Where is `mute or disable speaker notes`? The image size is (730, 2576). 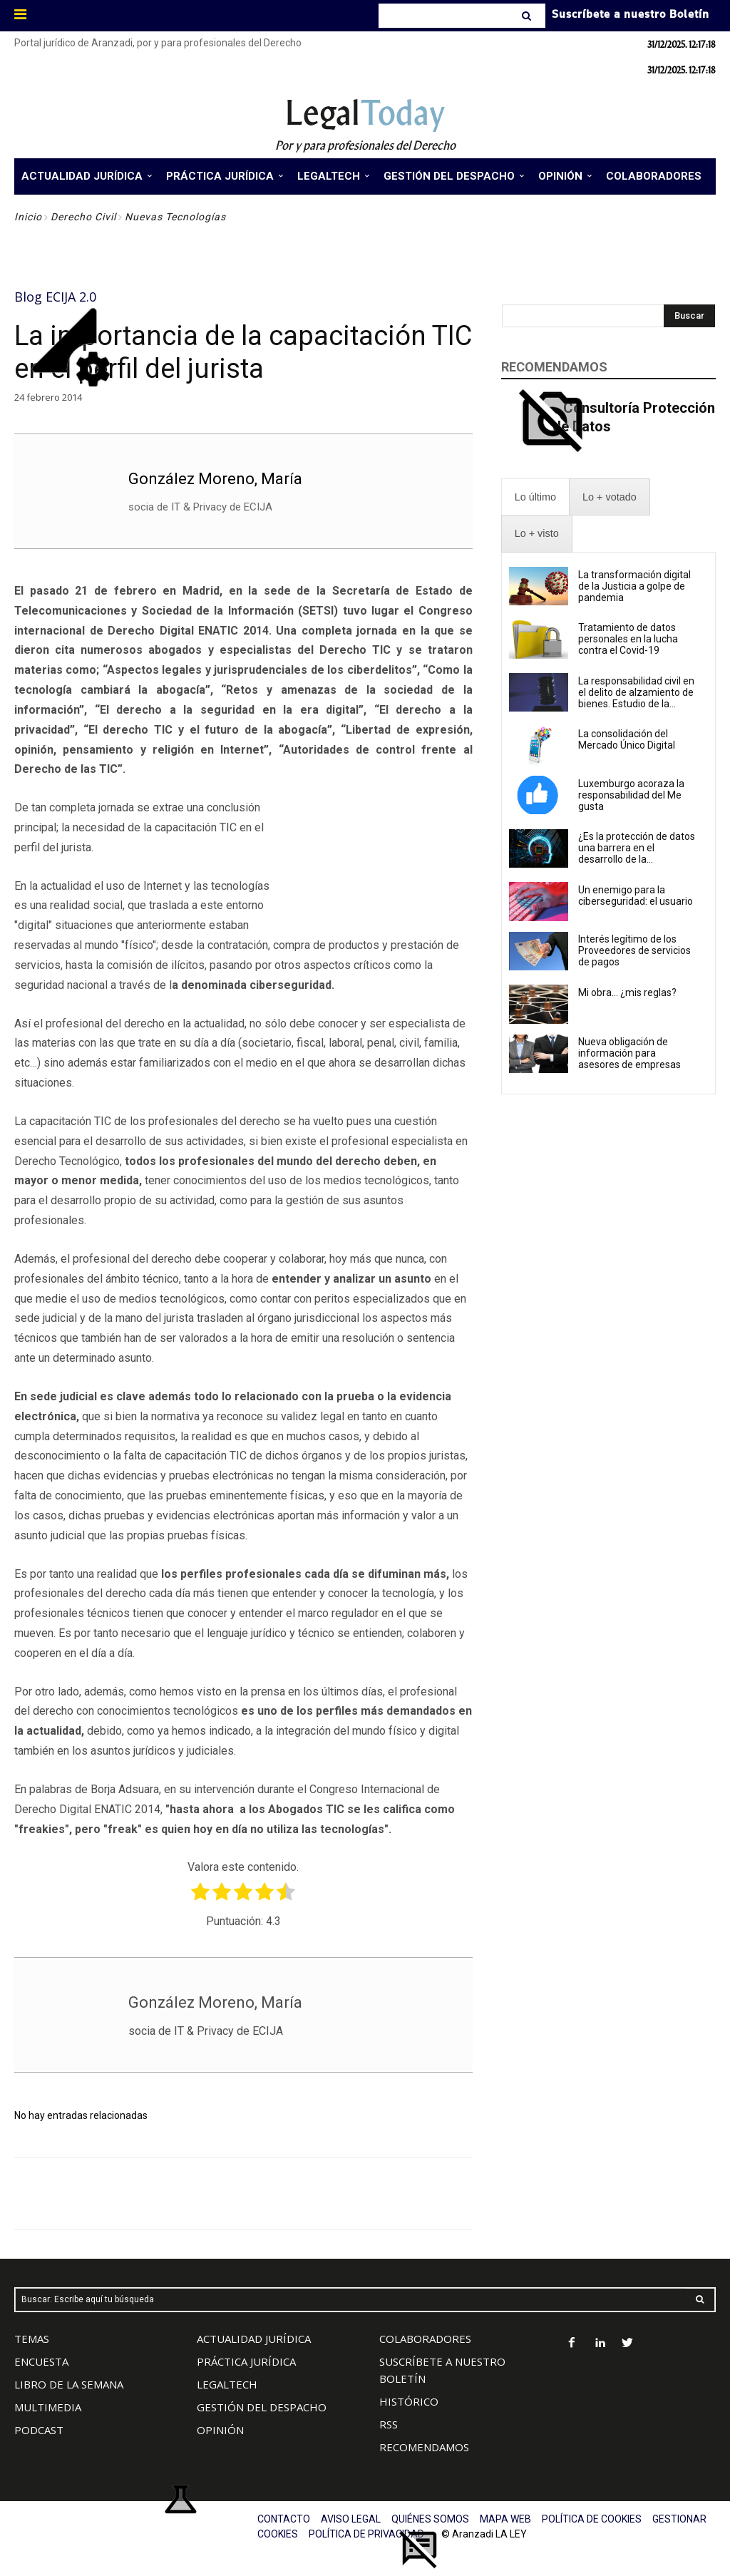 mute or disable speaker notes is located at coordinates (419, 2548).